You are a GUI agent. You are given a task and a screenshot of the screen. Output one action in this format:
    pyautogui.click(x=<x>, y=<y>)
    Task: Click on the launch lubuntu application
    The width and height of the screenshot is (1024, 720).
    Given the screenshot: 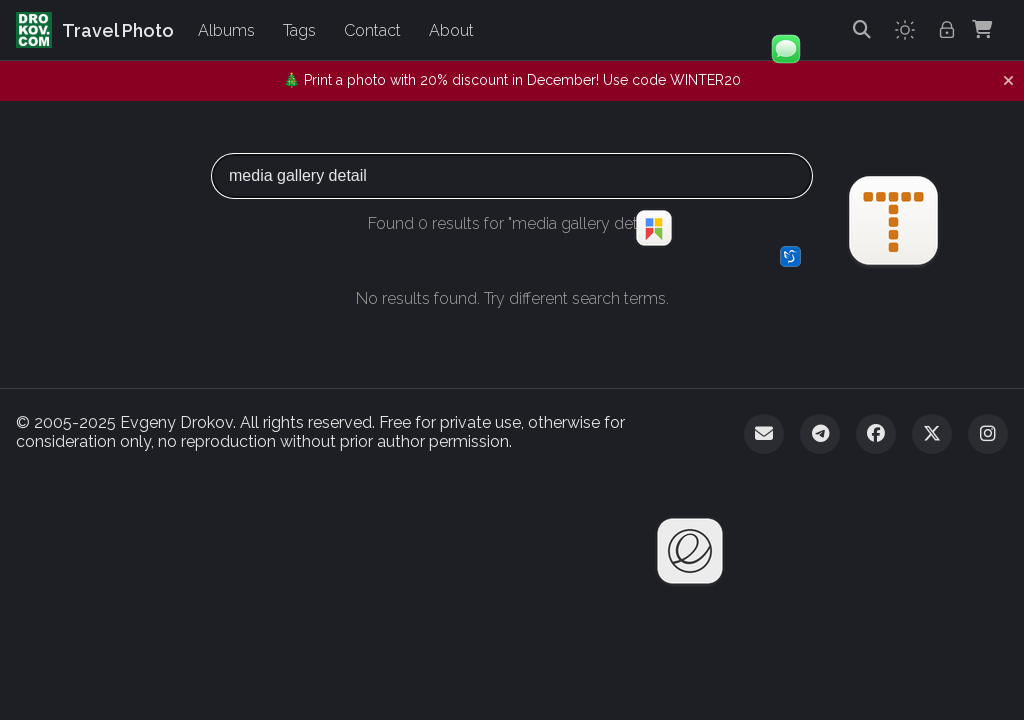 What is the action you would take?
    pyautogui.click(x=790, y=256)
    